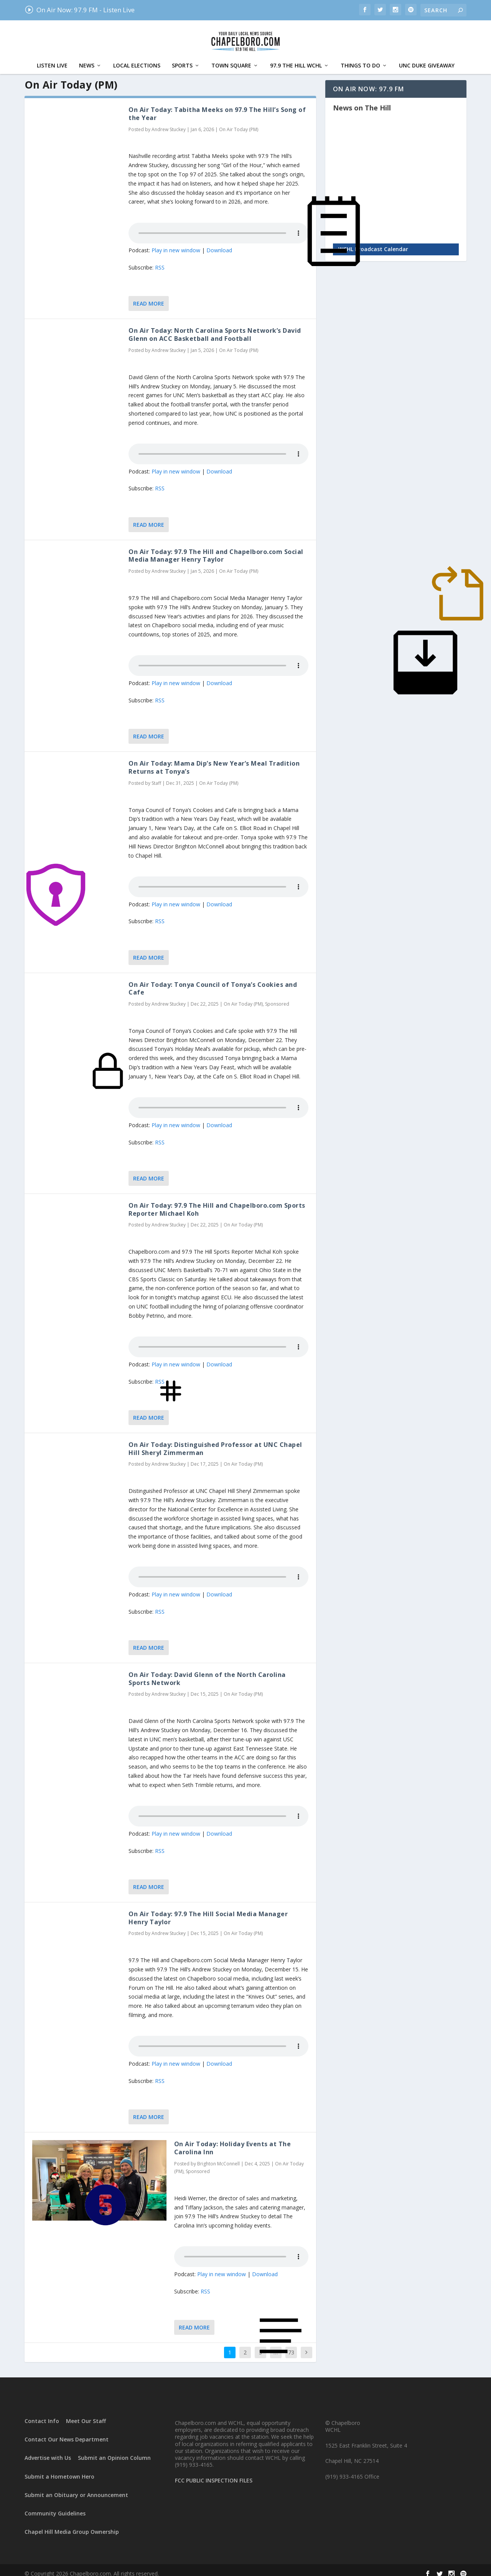 The height and width of the screenshot is (2576, 491). What do you see at coordinates (461, 595) in the screenshot?
I see `go to file or navigate to a specific file` at bounding box center [461, 595].